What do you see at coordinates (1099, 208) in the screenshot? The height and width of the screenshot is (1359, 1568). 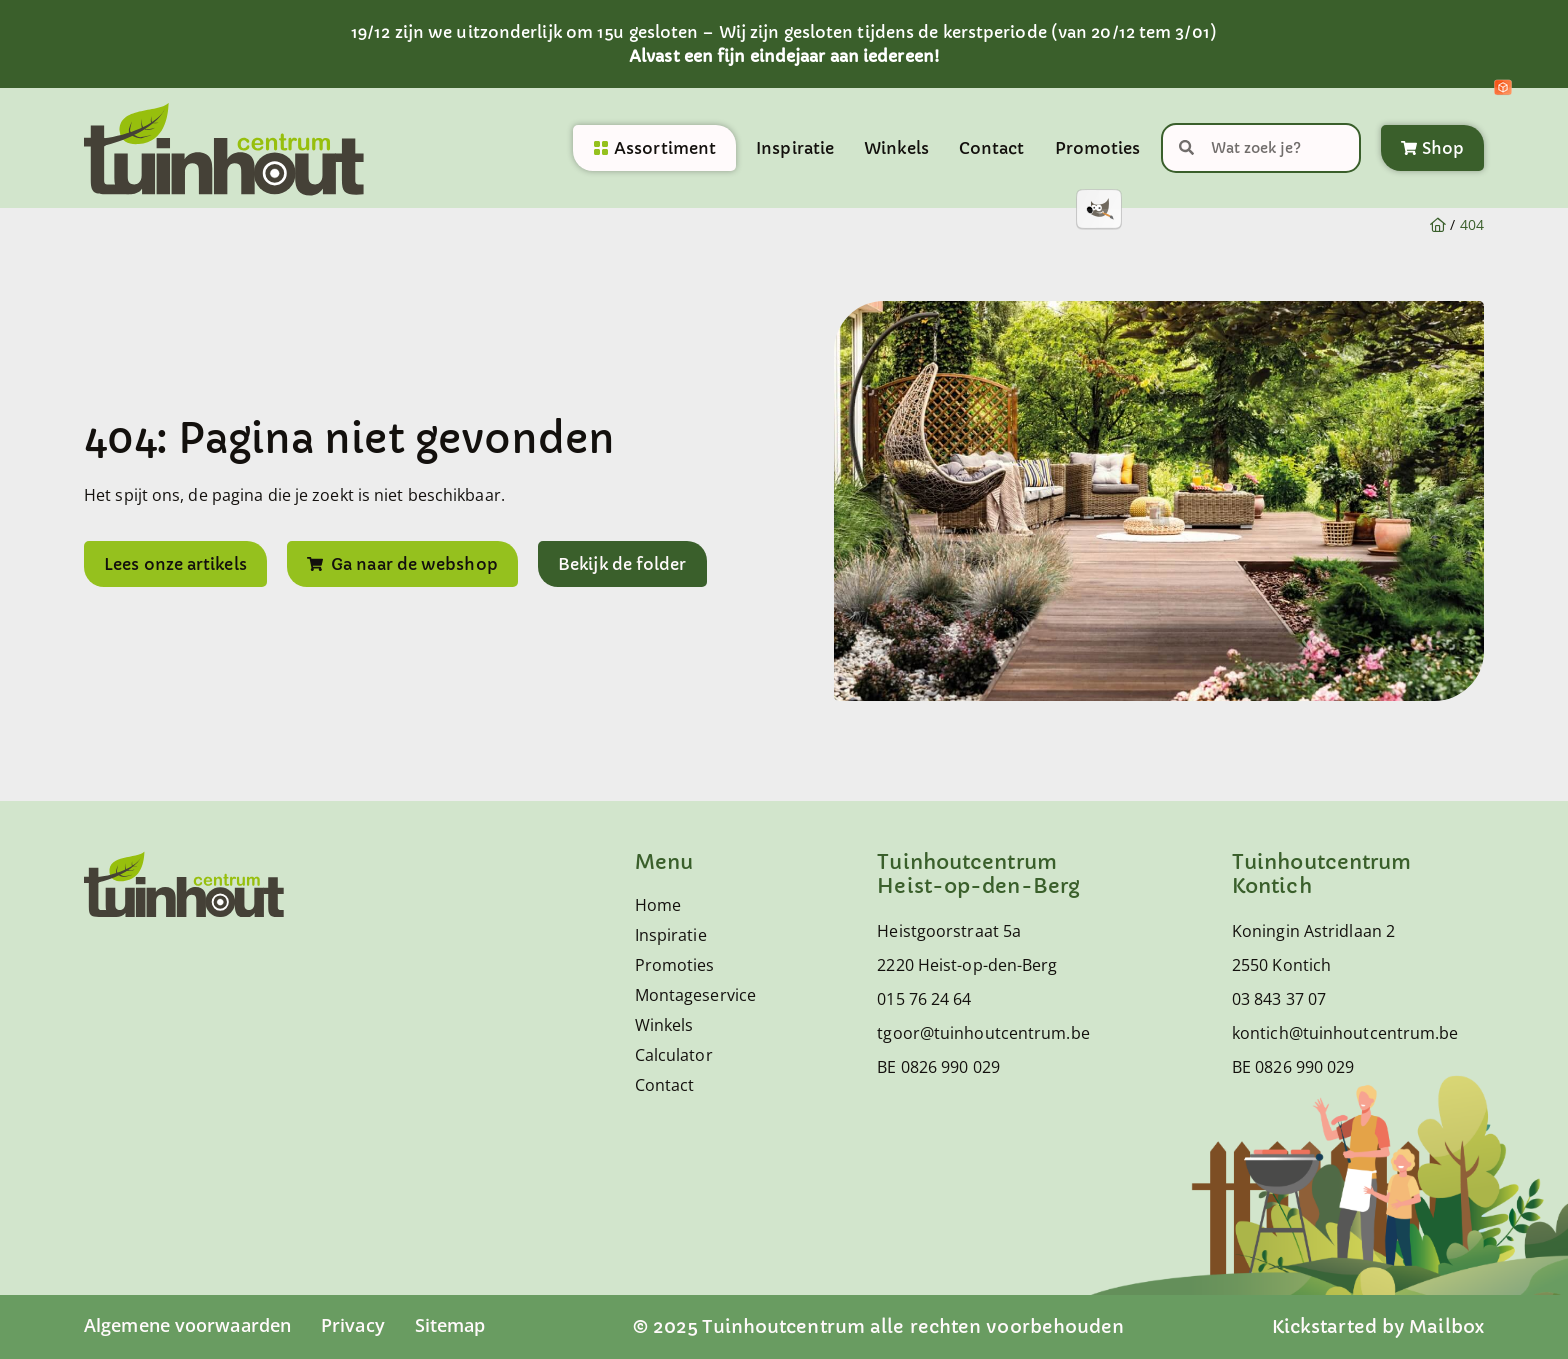 I see `open a GIMP project file` at bounding box center [1099, 208].